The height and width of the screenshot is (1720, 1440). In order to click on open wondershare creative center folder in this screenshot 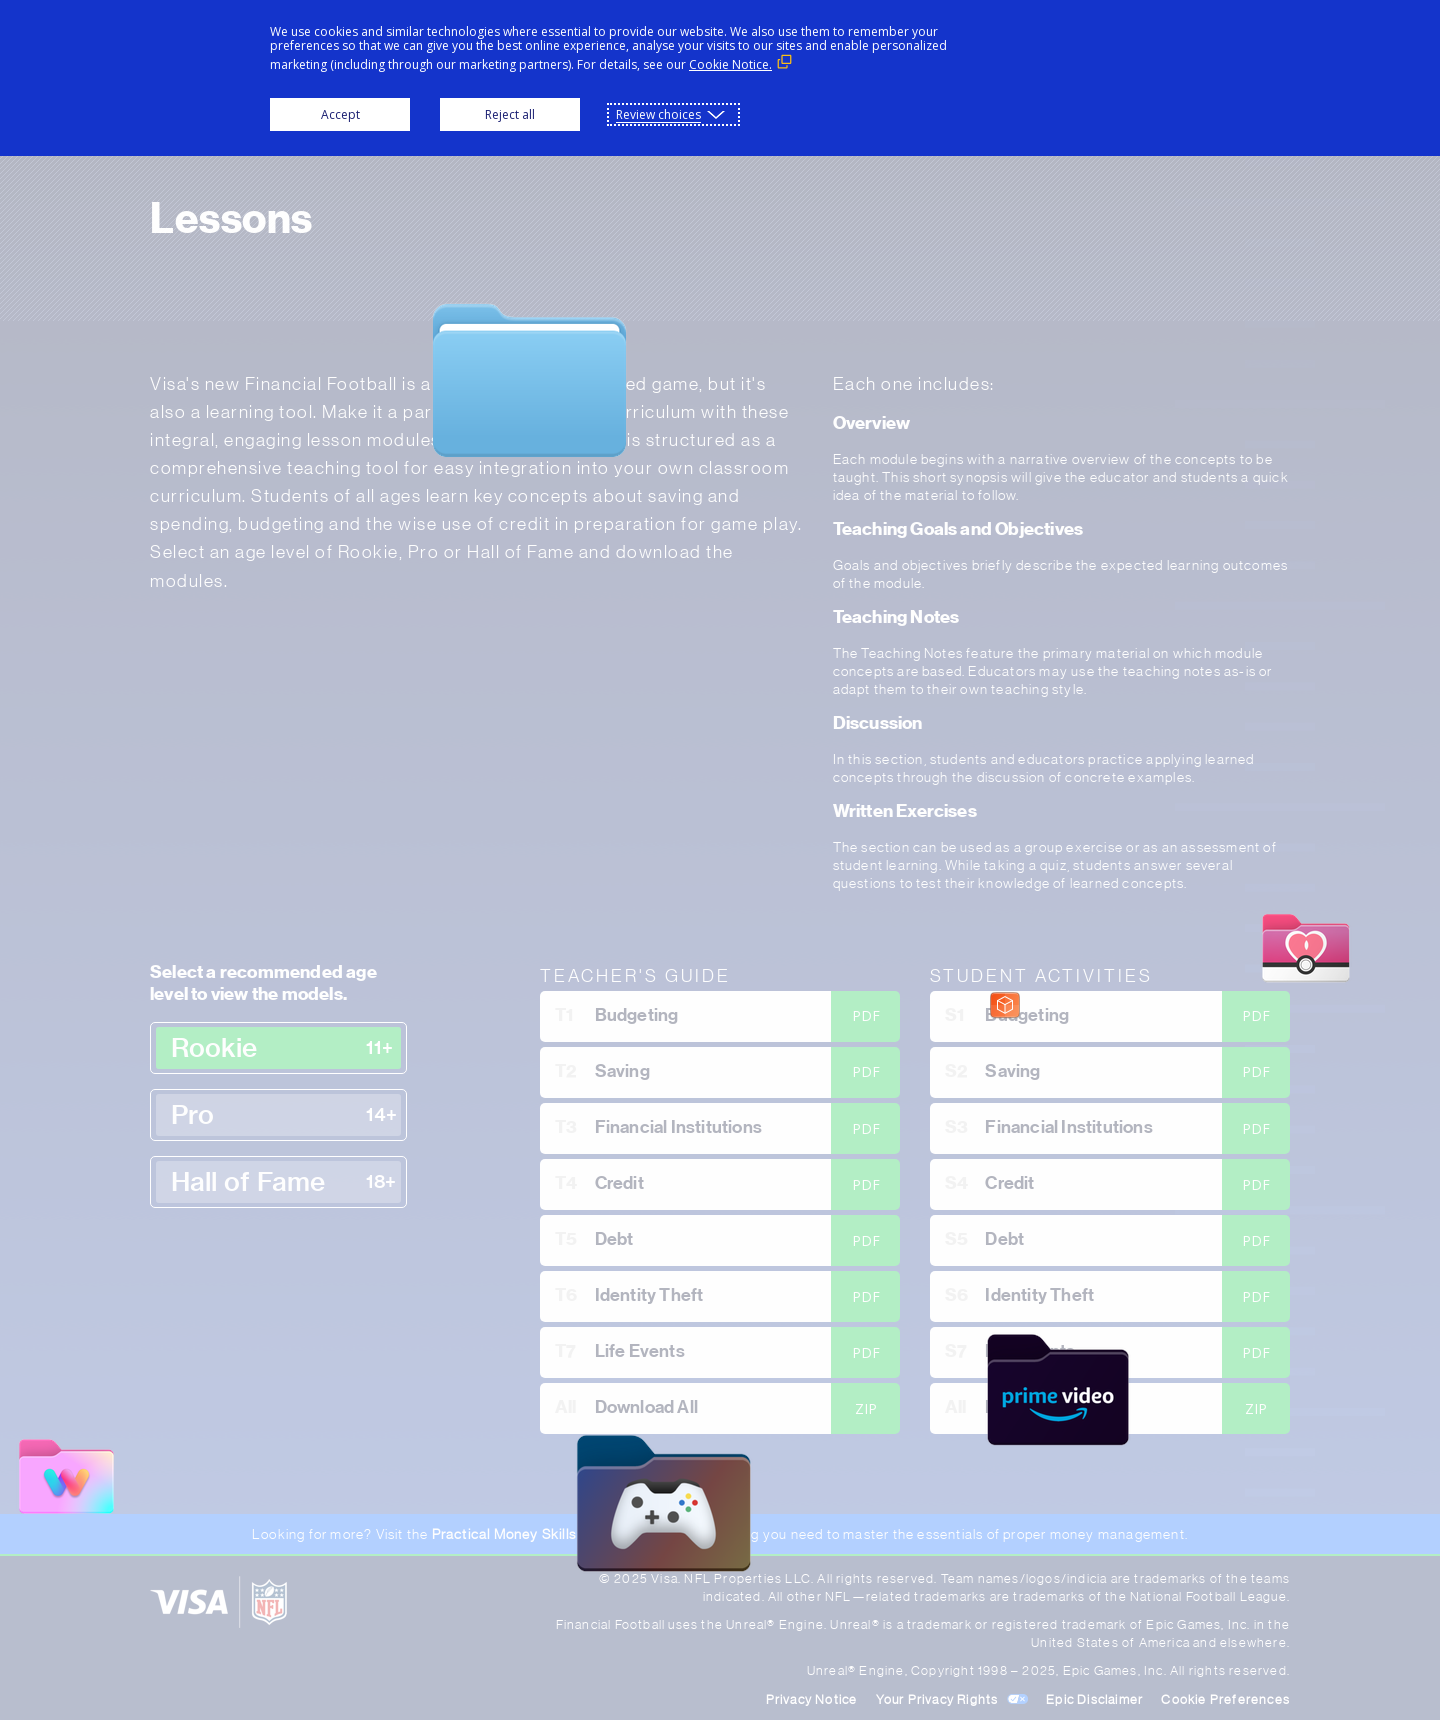, I will do `click(66, 1479)`.